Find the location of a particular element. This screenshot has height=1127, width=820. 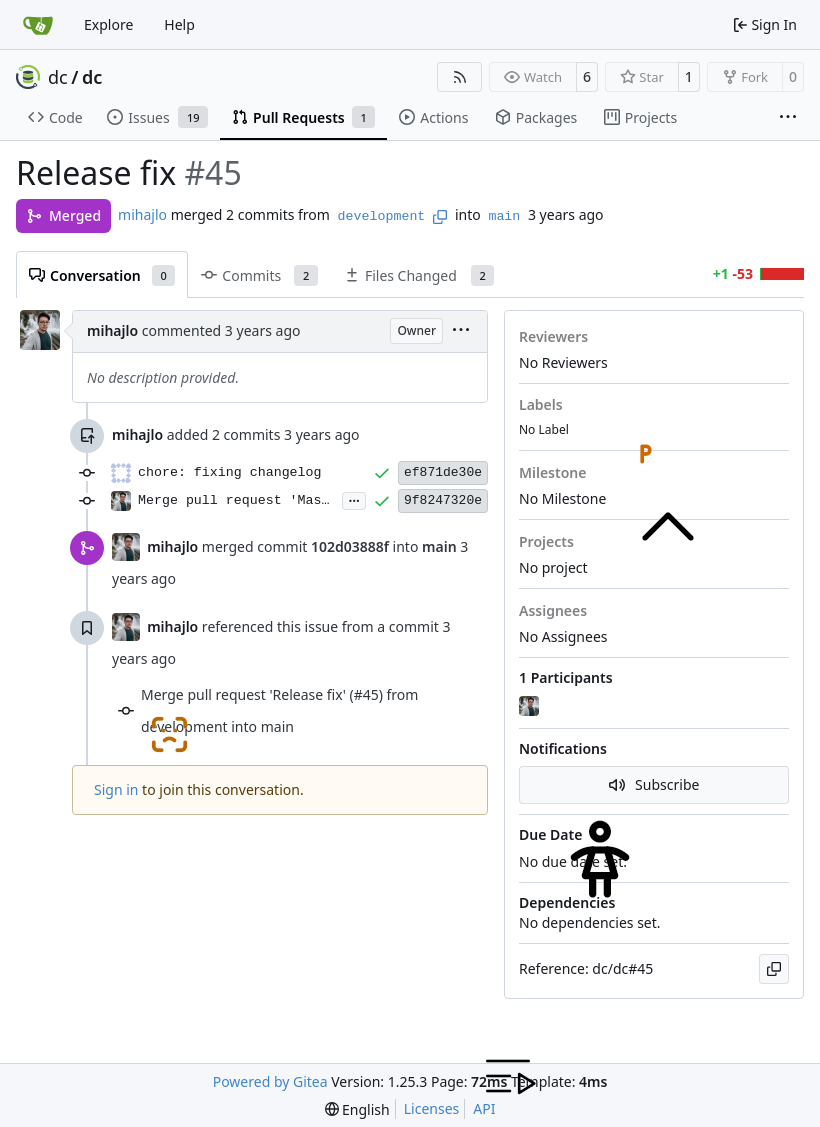

indicates parking availability or location is located at coordinates (646, 454).